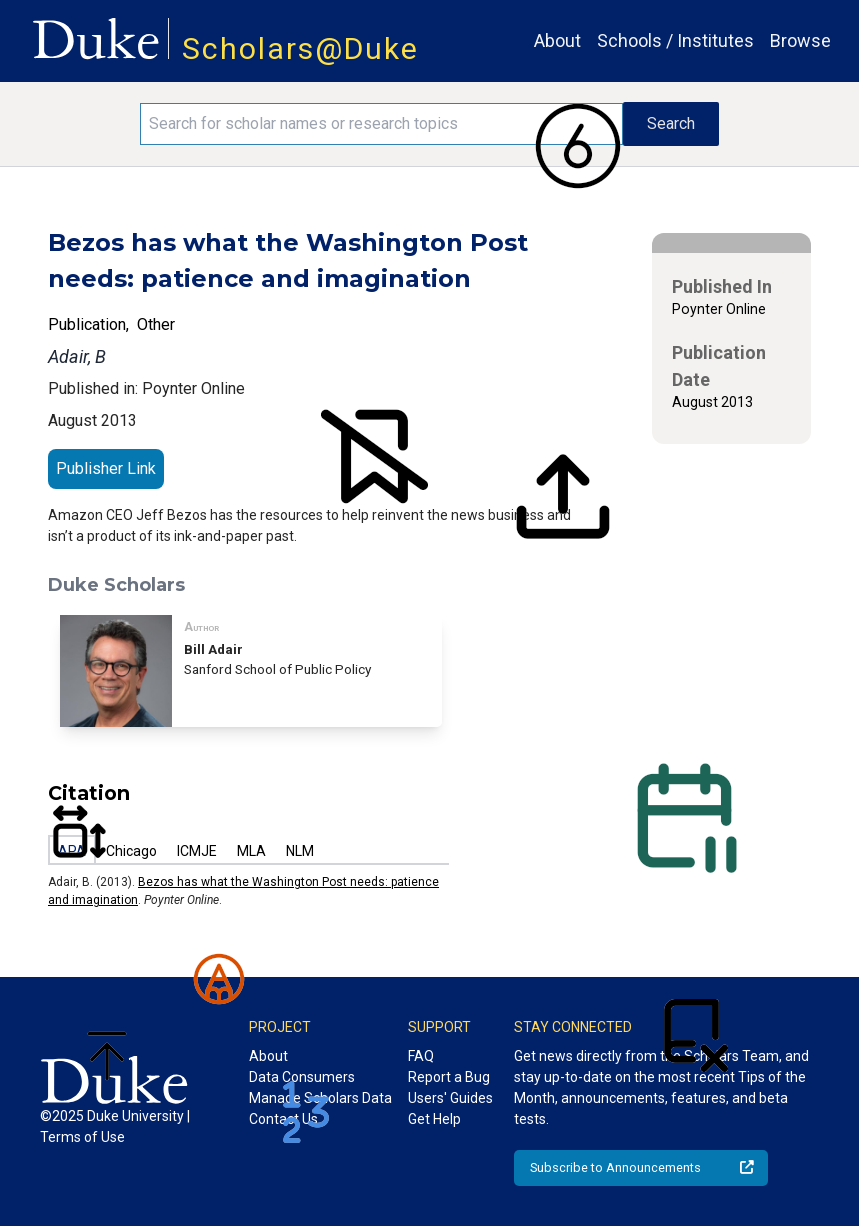  I want to click on edit profile or account settings, so click(219, 979).